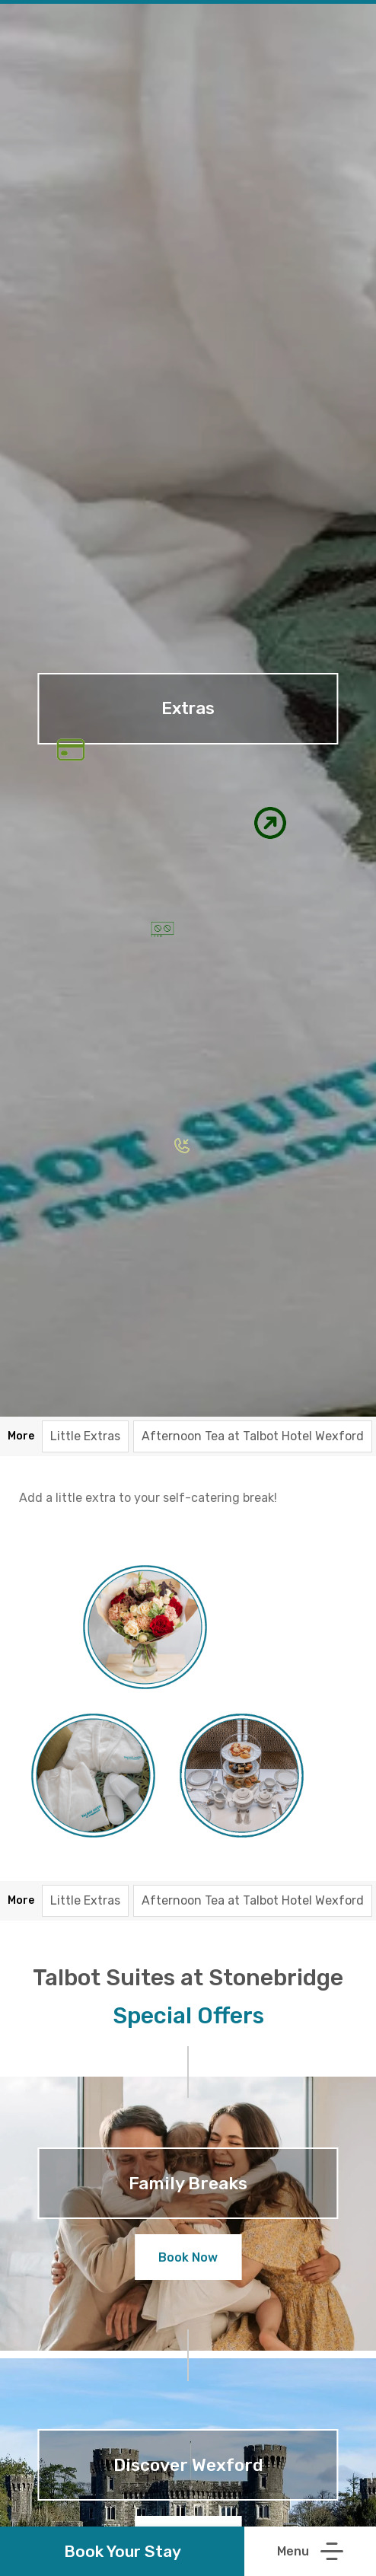  I want to click on open link in new tab or window, so click(270, 823).